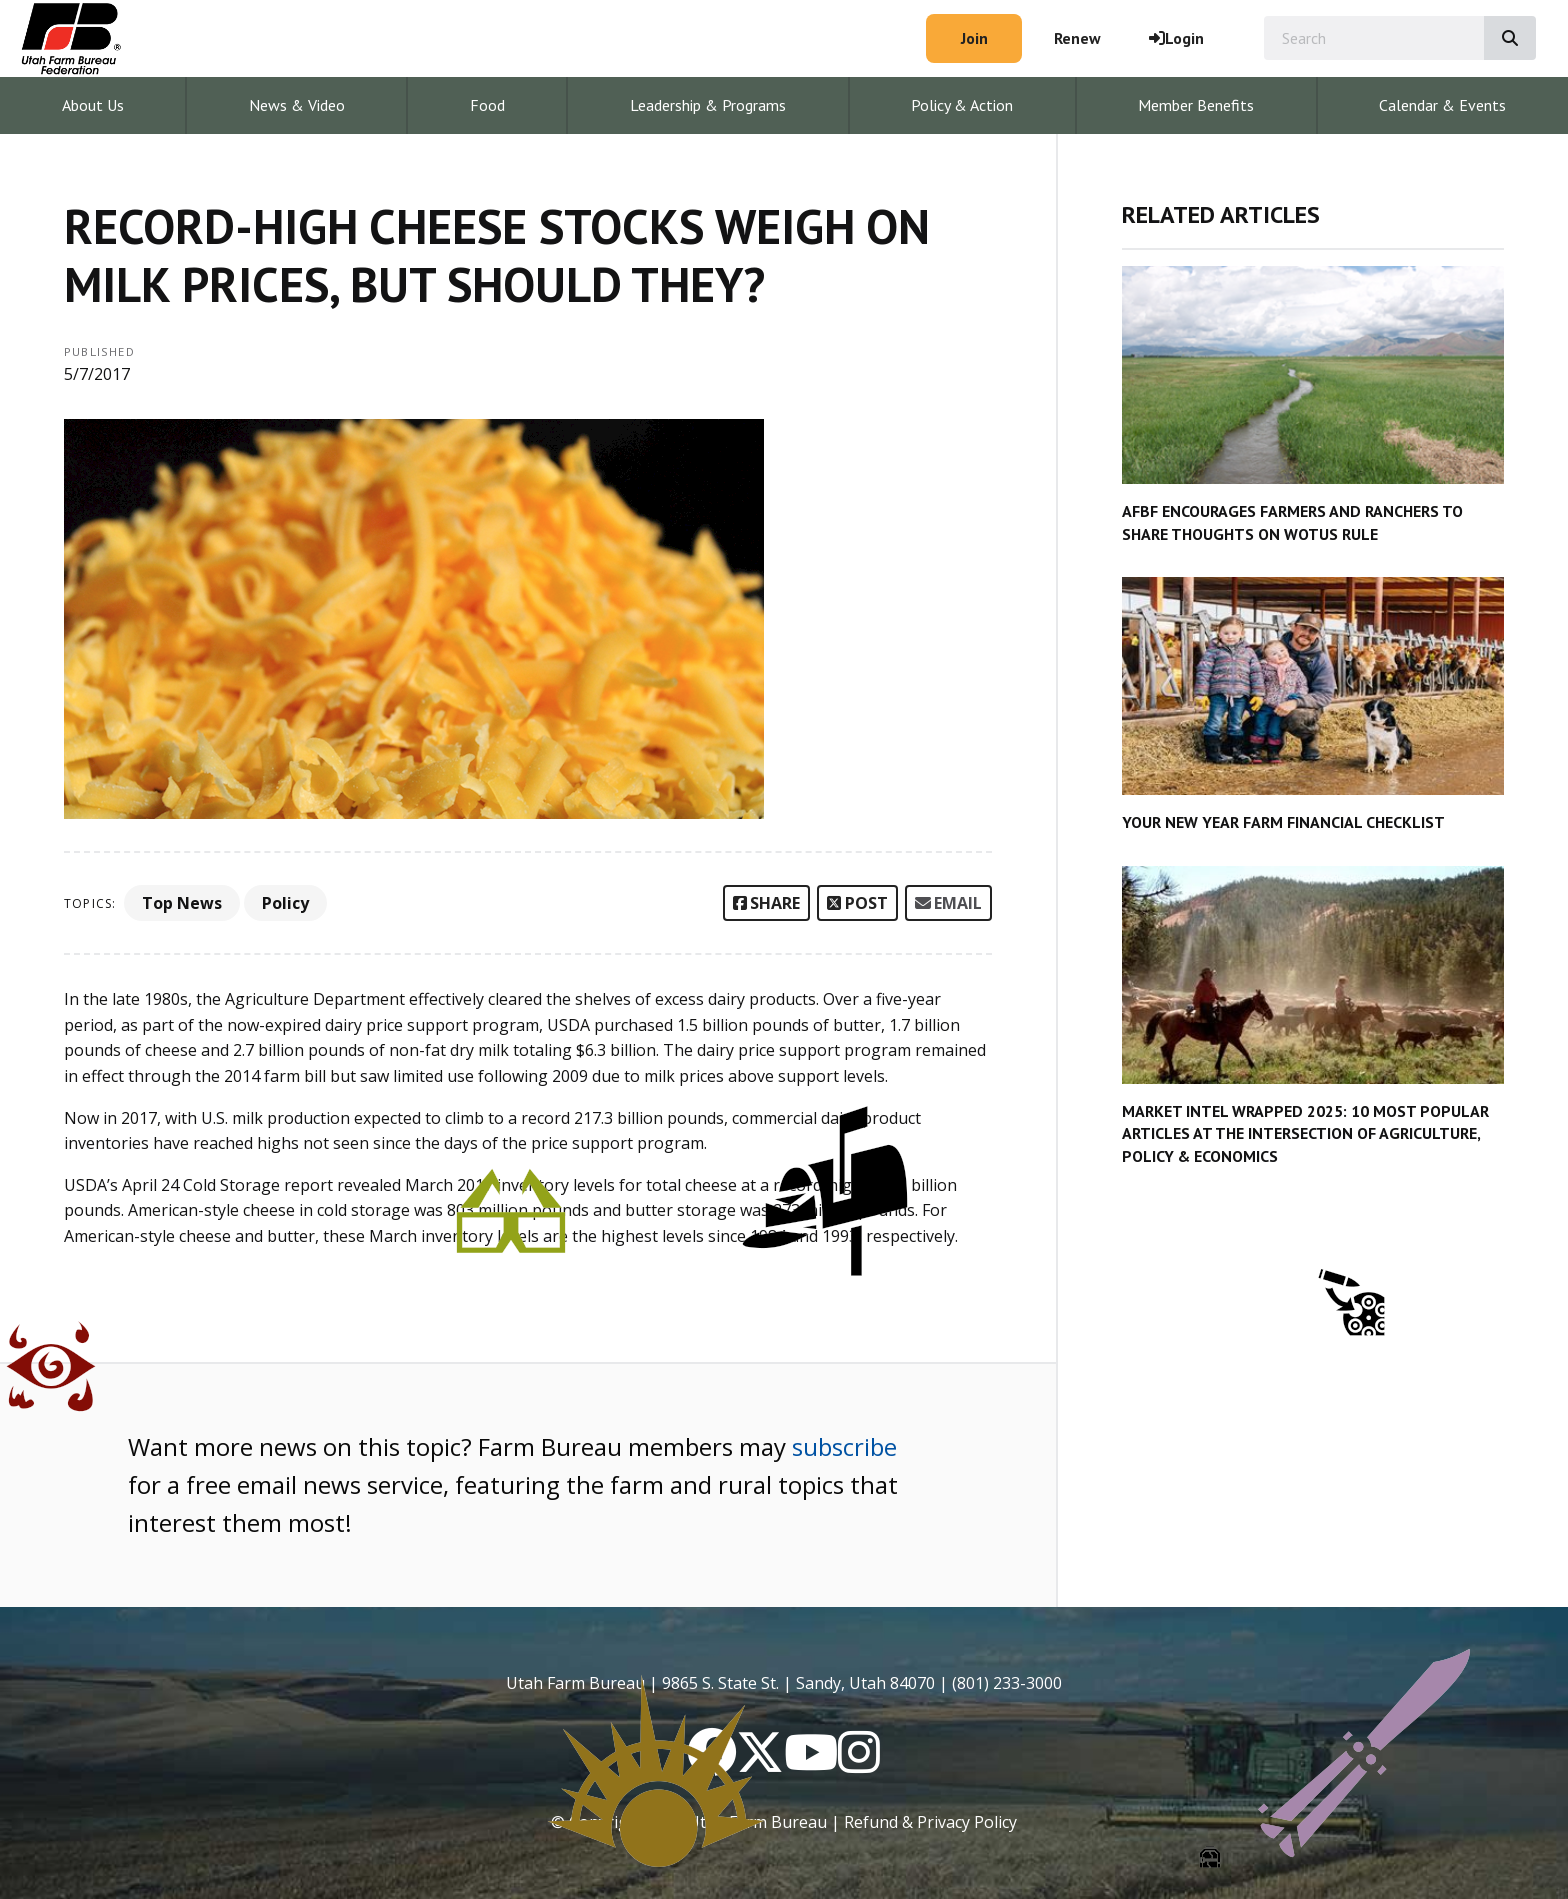  I want to click on activate fire vision or enhanced sight ability, so click(51, 1367).